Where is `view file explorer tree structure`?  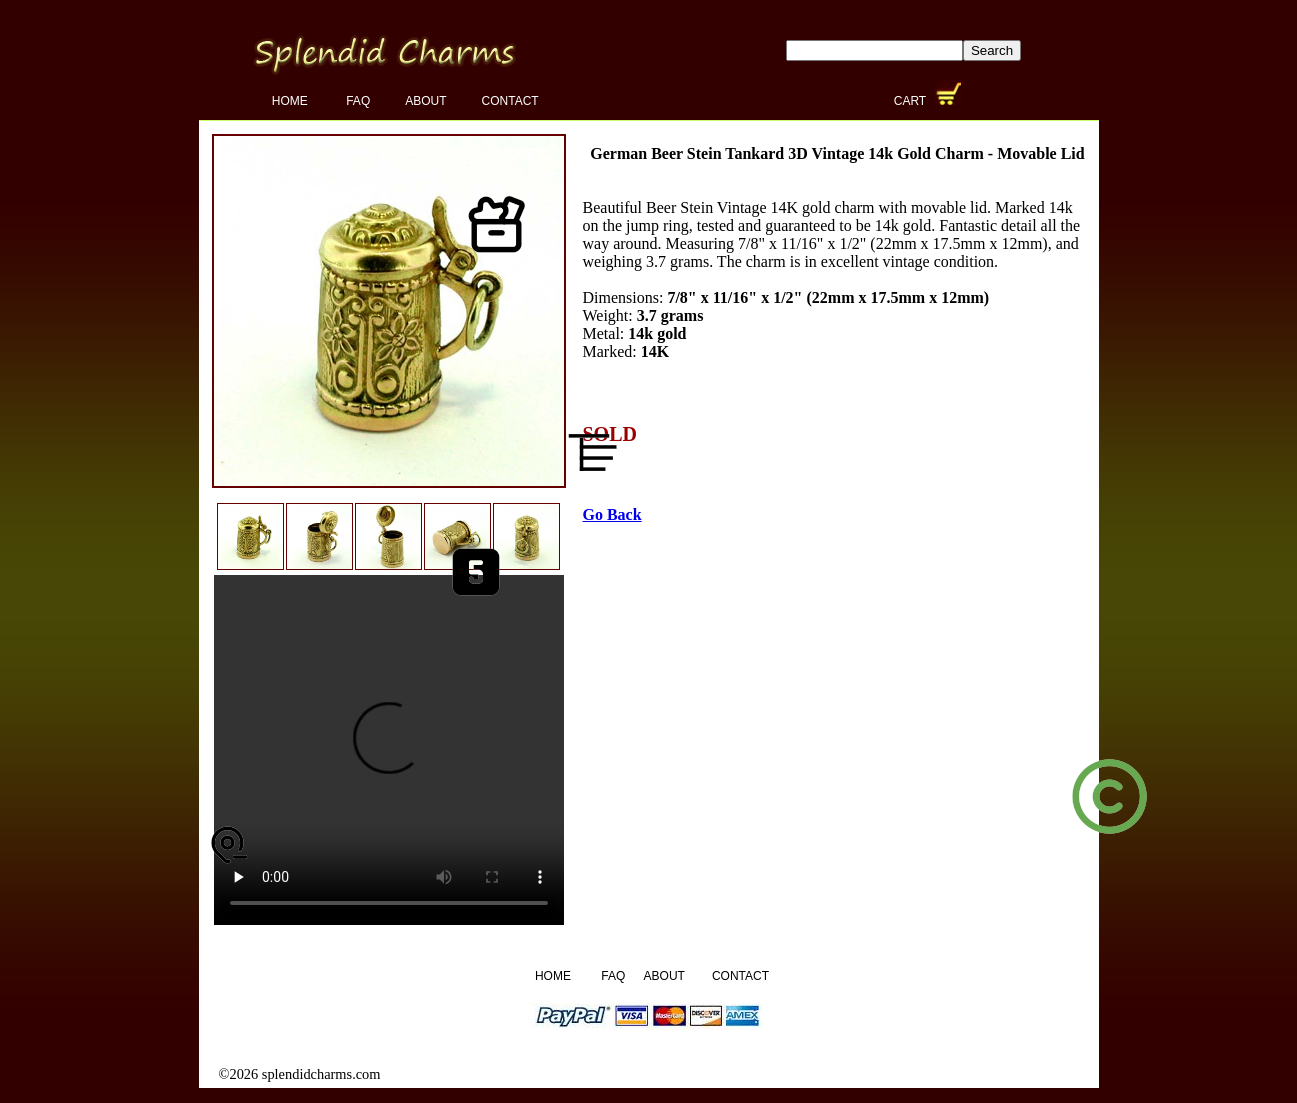
view file explorer tree structure is located at coordinates (594, 452).